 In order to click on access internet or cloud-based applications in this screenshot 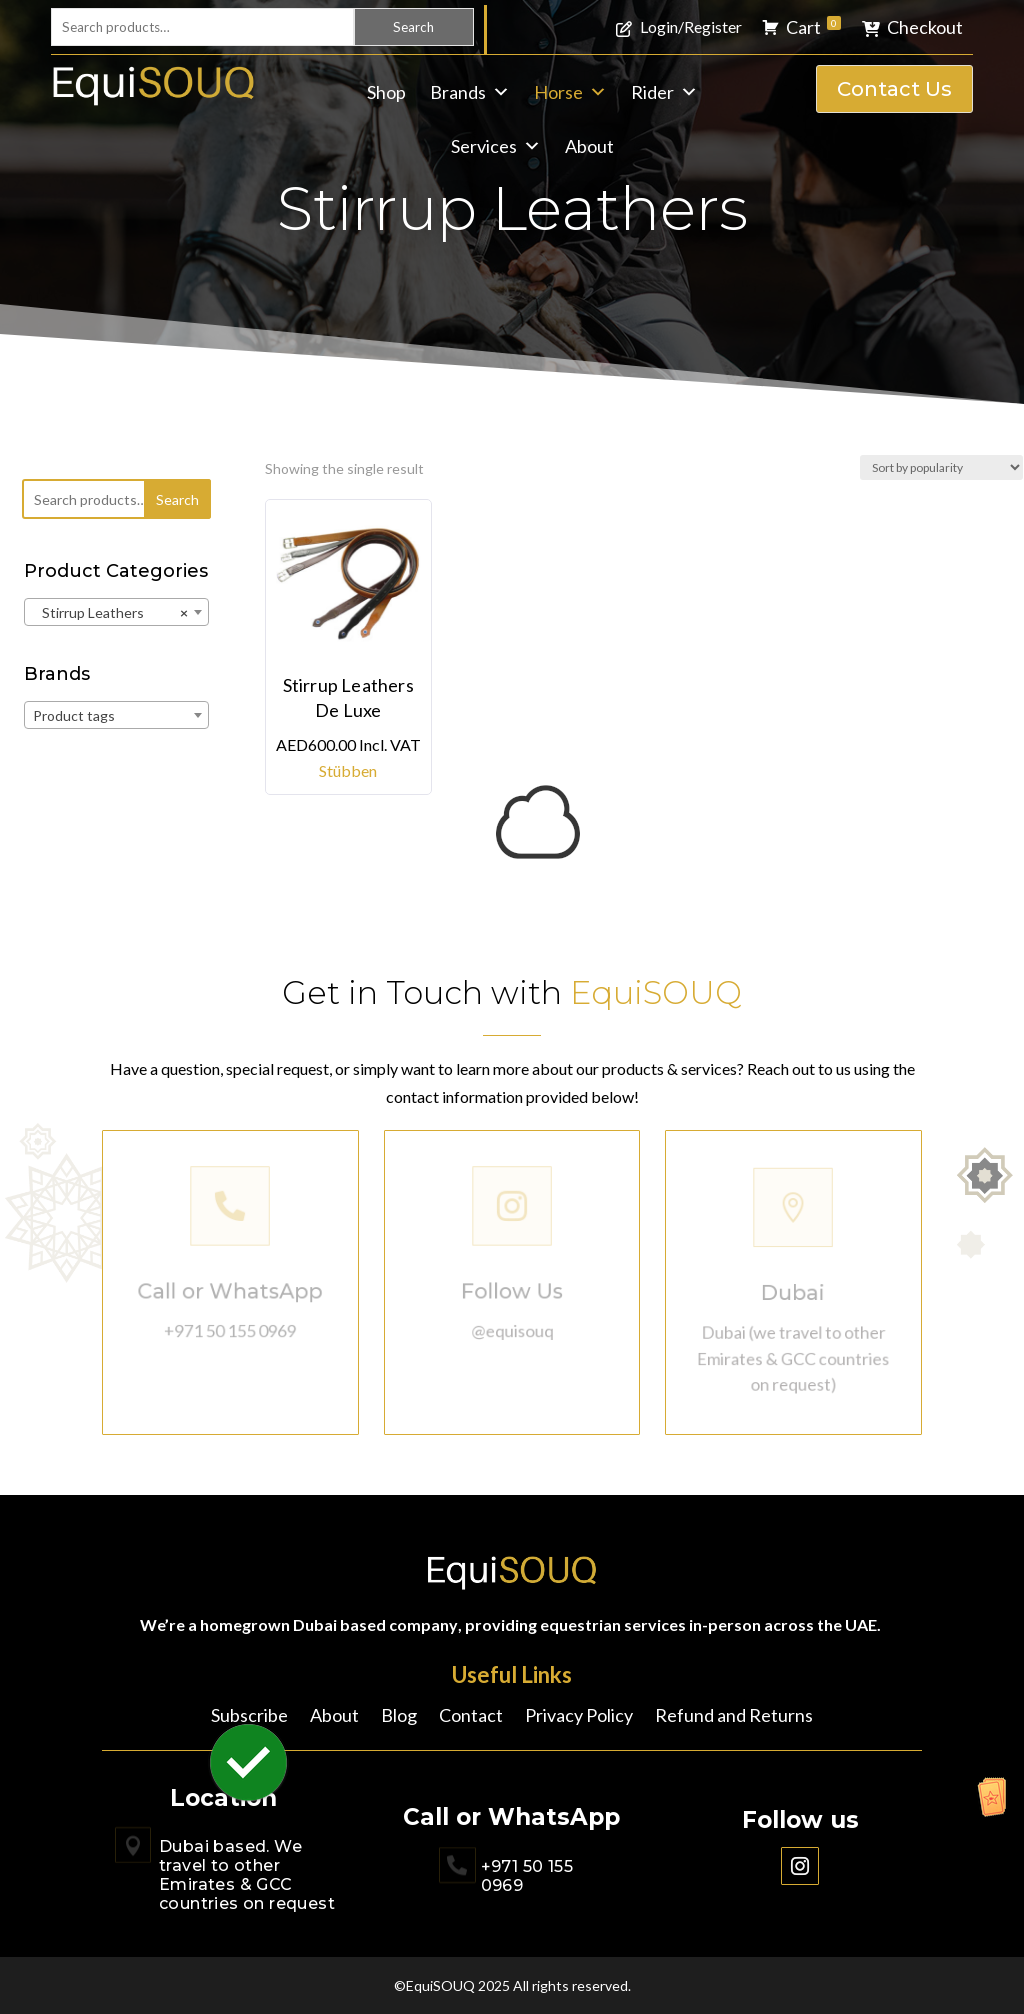, I will do `click(538, 822)`.